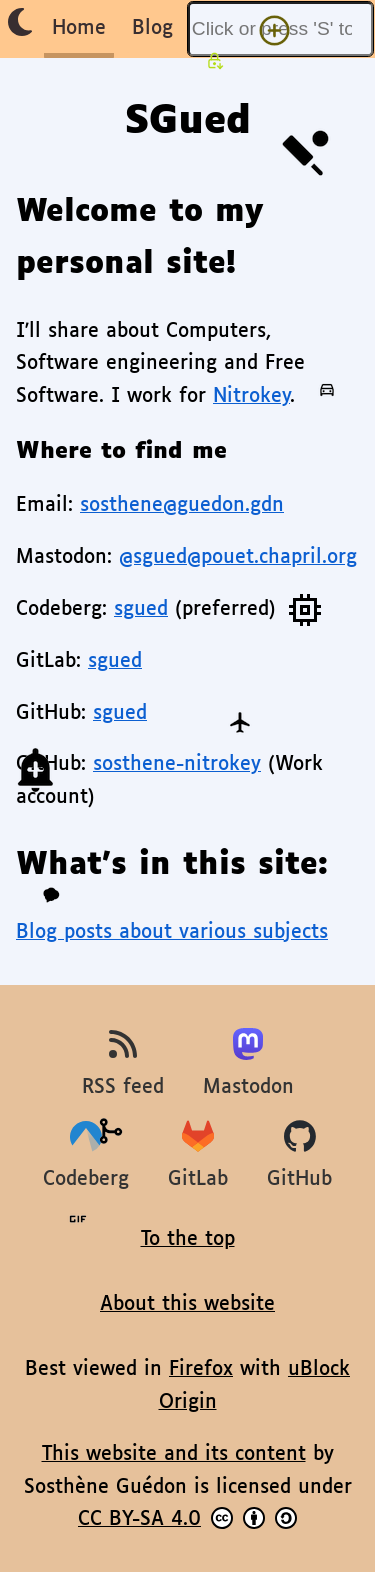 The width and height of the screenshot is (375, 1572). What do you see at coordinates (274, 30) in the screenshot?
I see `add a new item` at bounding box center [274, 30].